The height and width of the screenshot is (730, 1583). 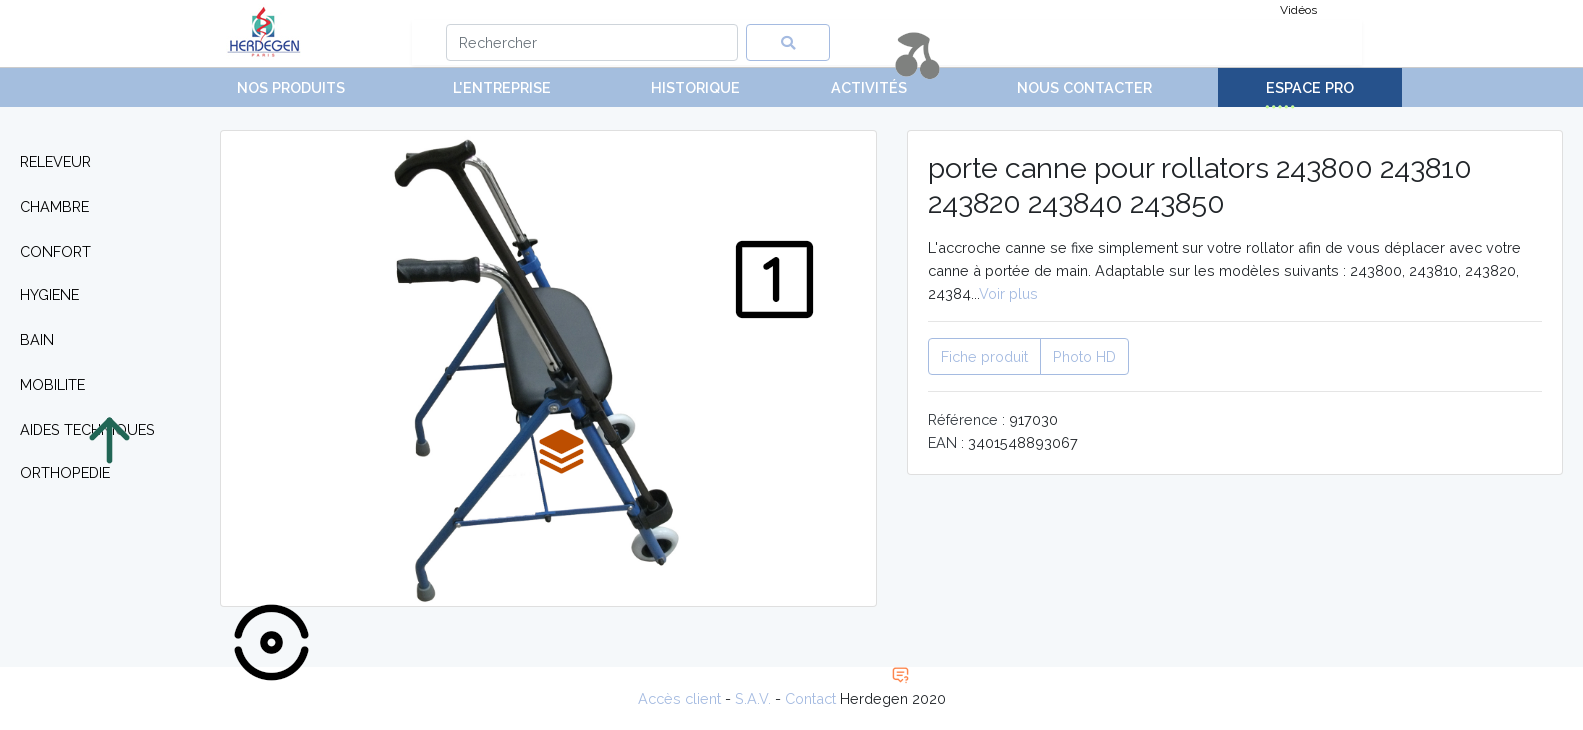 I want to click on indicates a divider or separator between content sections, so click(x=1280, y=107).